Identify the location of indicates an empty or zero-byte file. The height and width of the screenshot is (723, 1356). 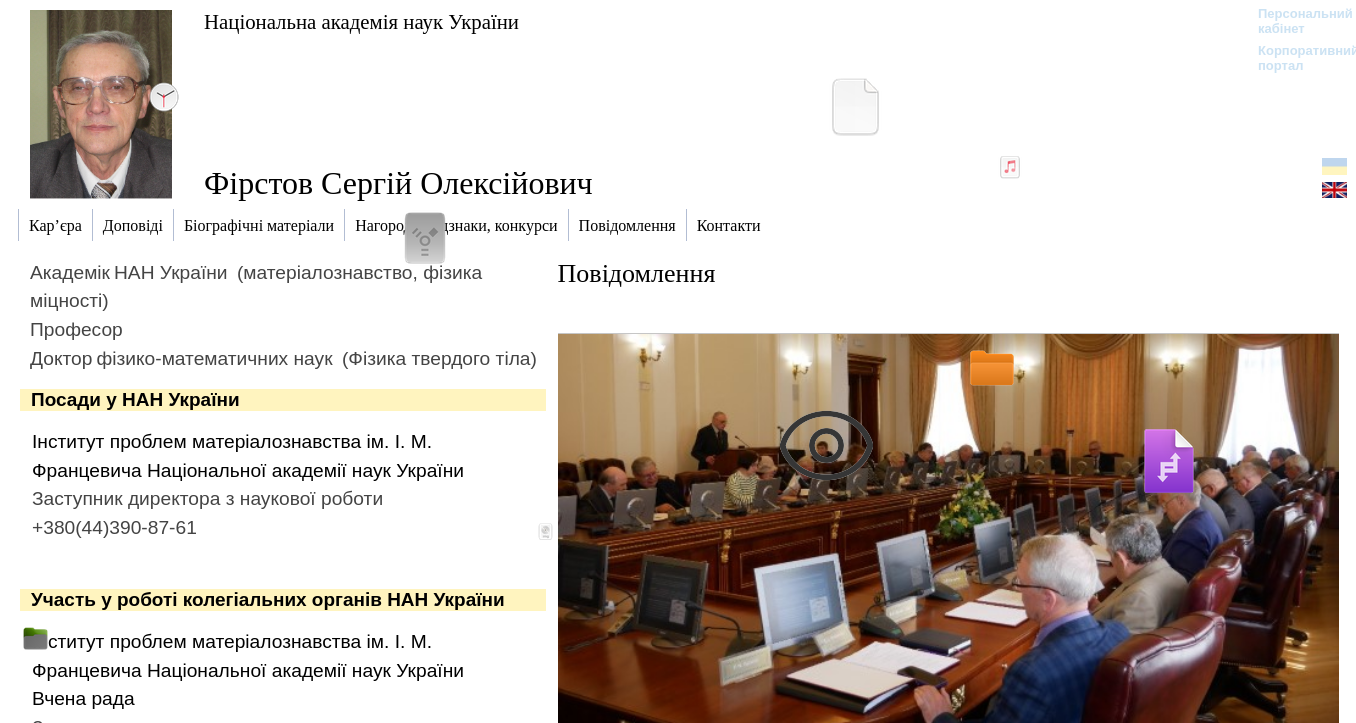
(855, 106).